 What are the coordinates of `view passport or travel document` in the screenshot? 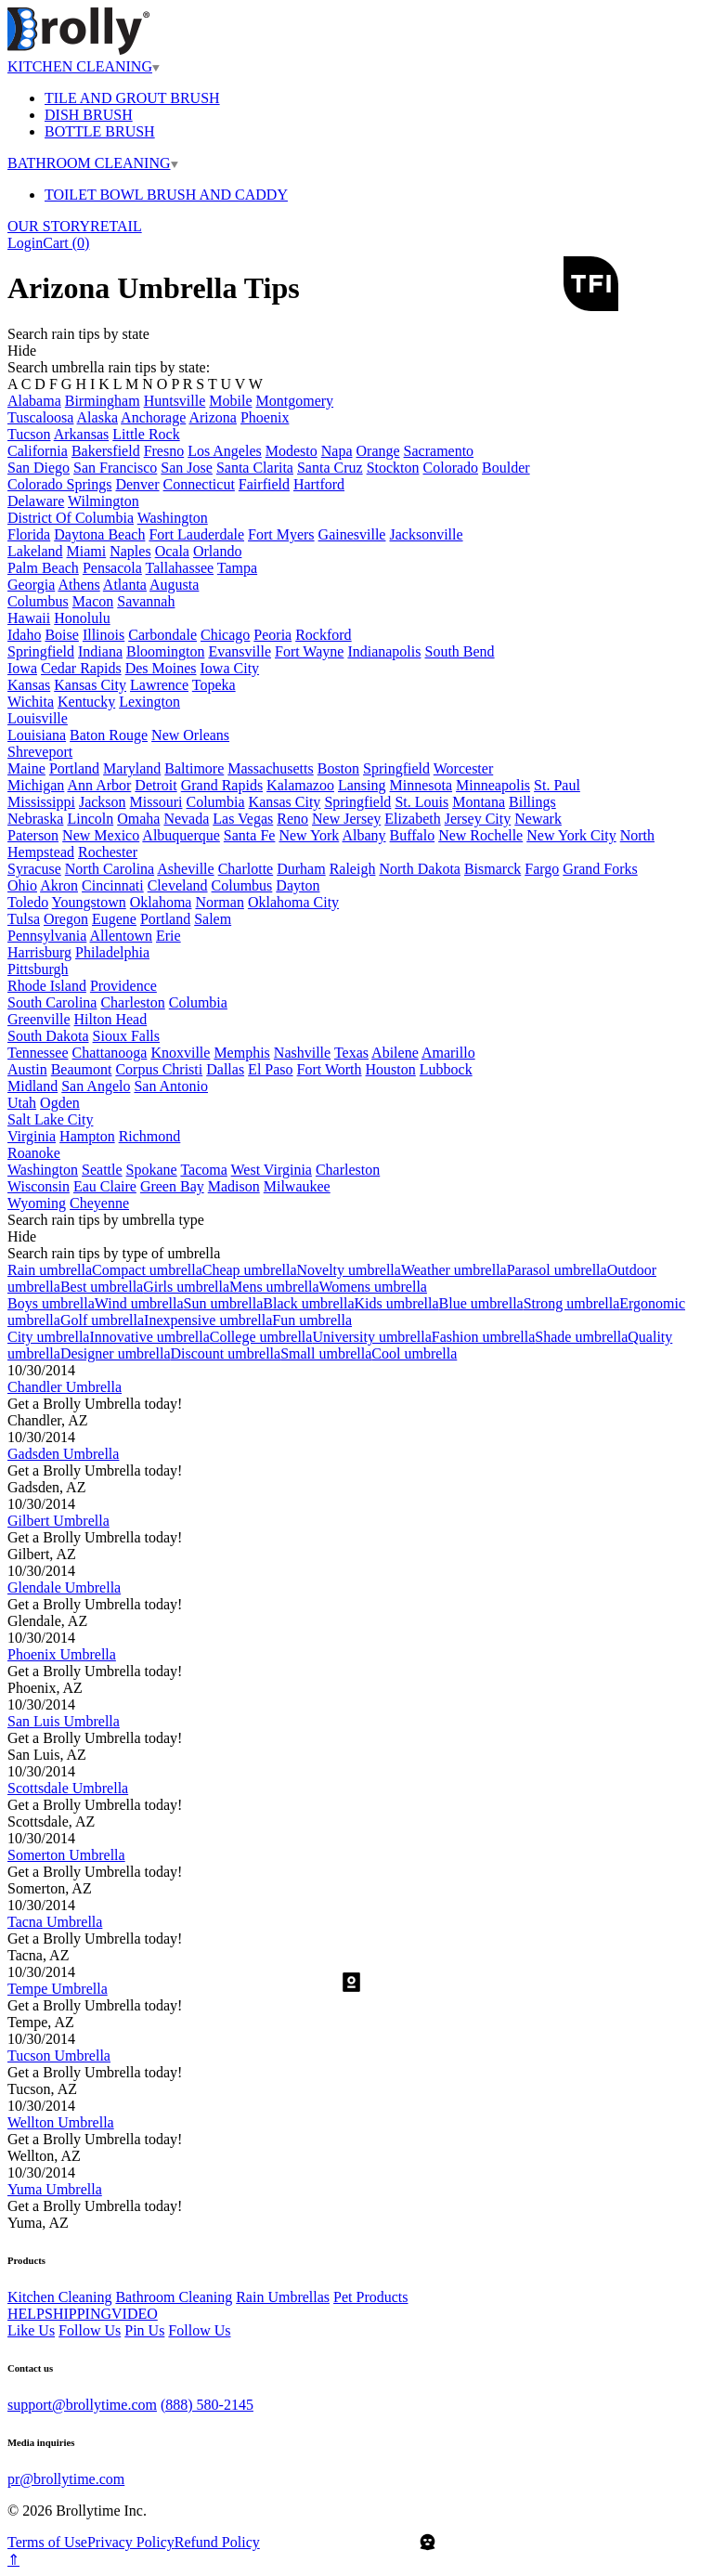 It's located at (351, 1982).